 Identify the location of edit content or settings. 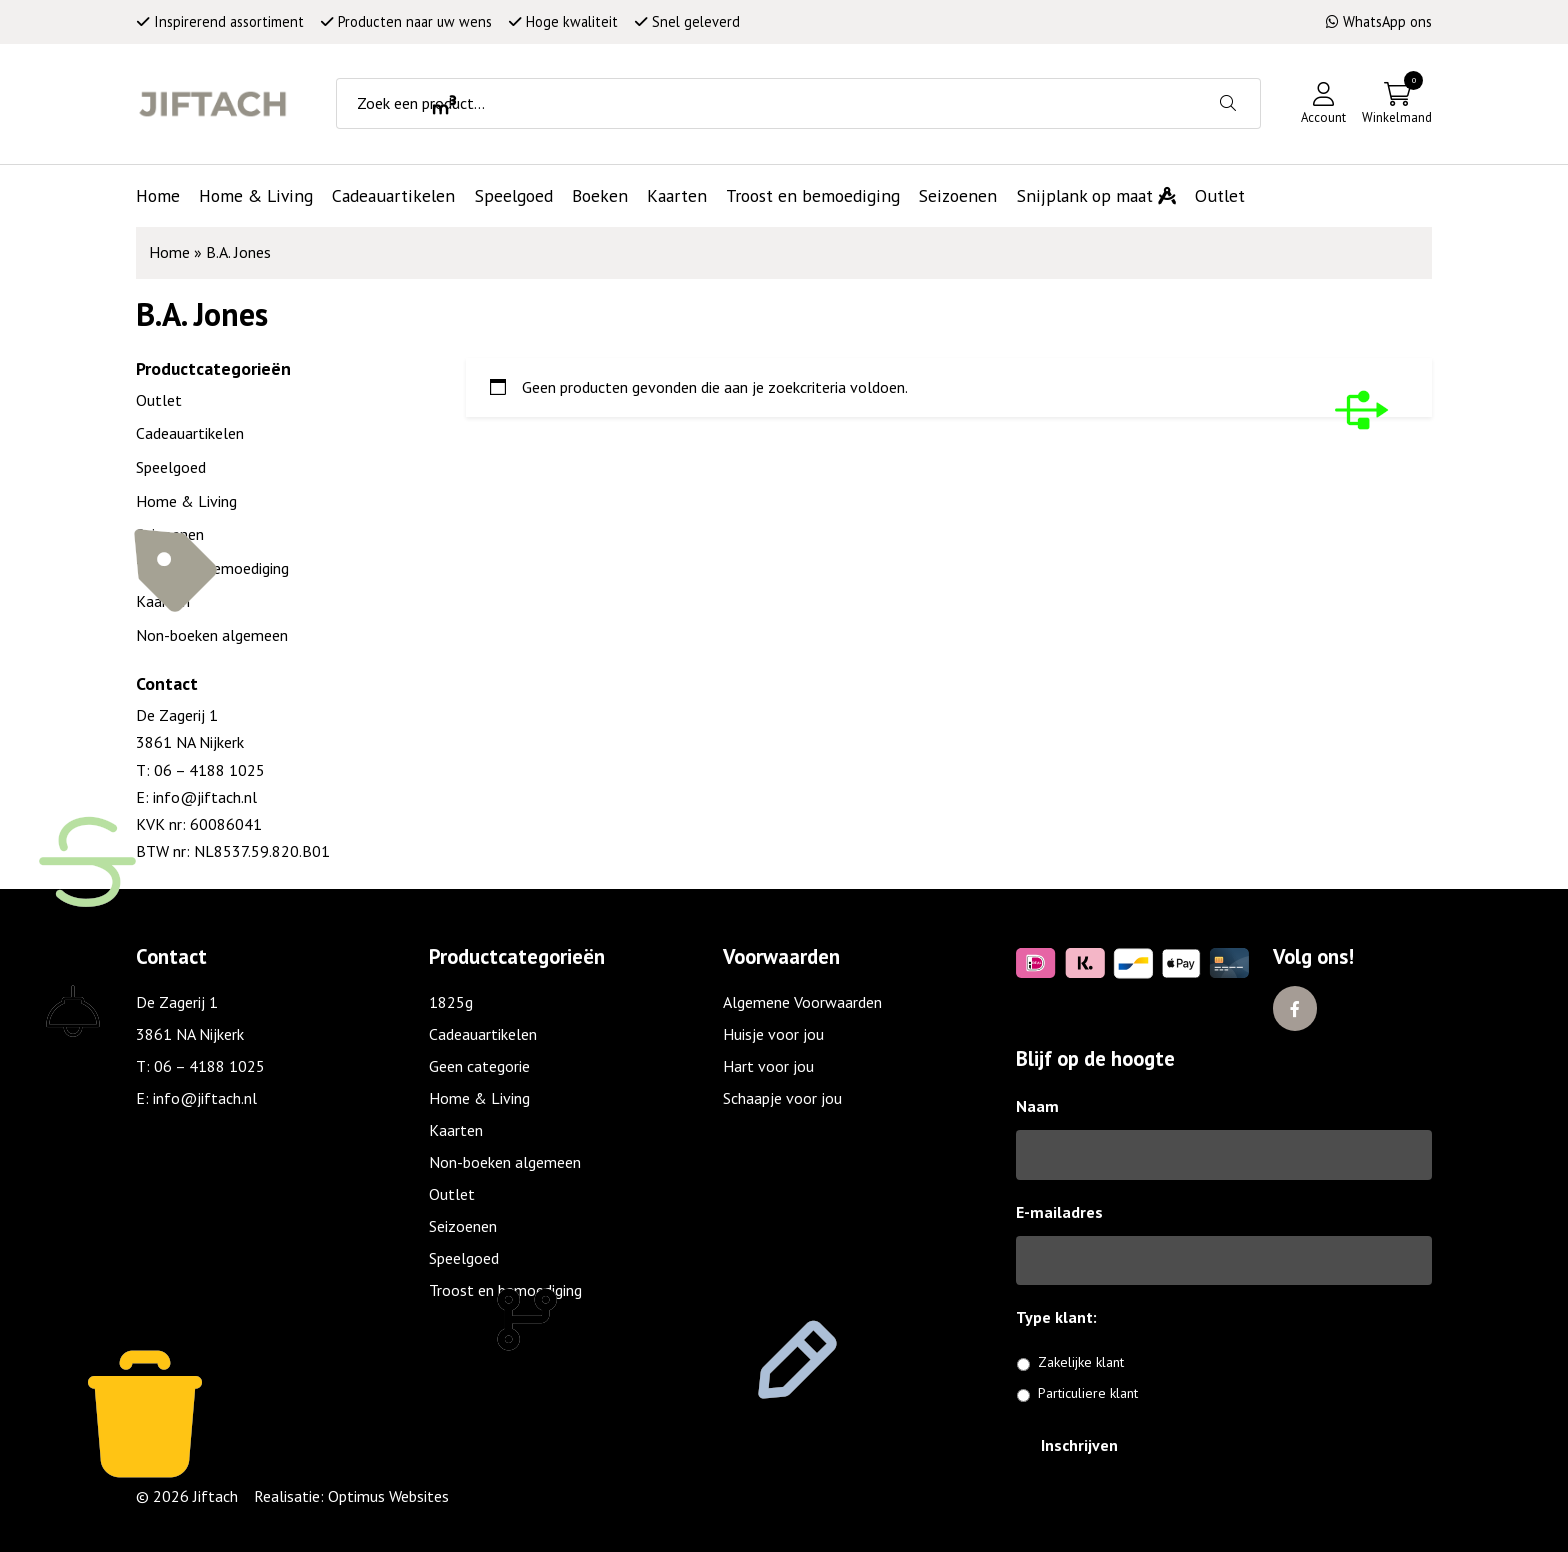
(797, 1359).